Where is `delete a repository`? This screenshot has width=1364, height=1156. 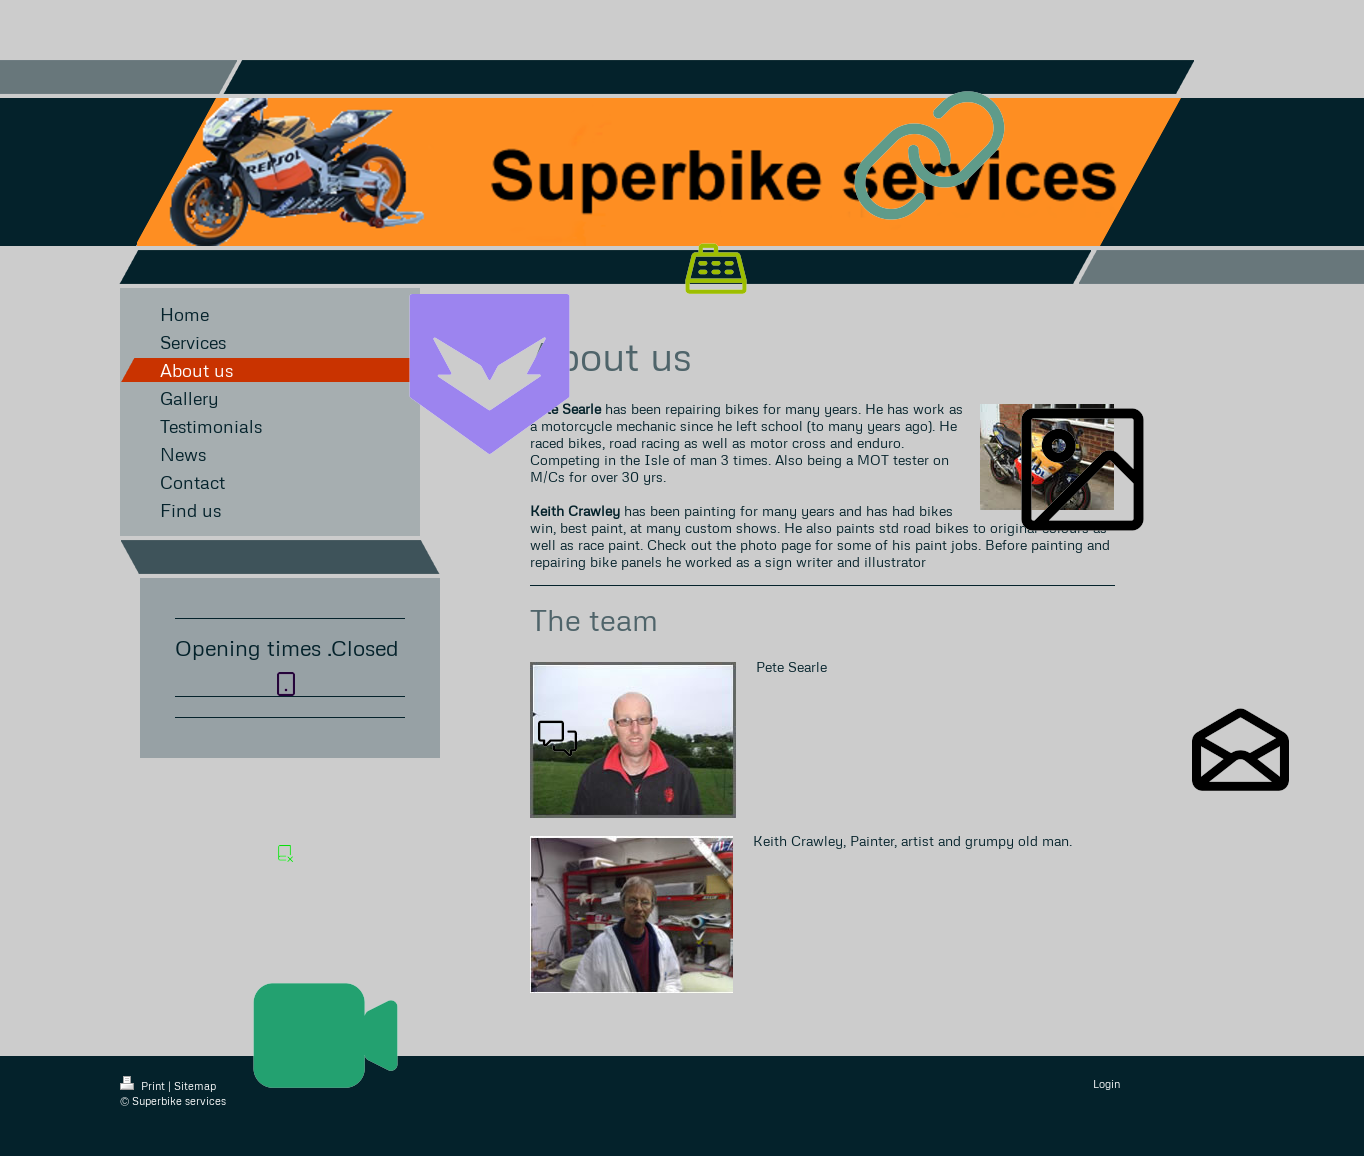 delete a repository is located at coordinates (284, 853).